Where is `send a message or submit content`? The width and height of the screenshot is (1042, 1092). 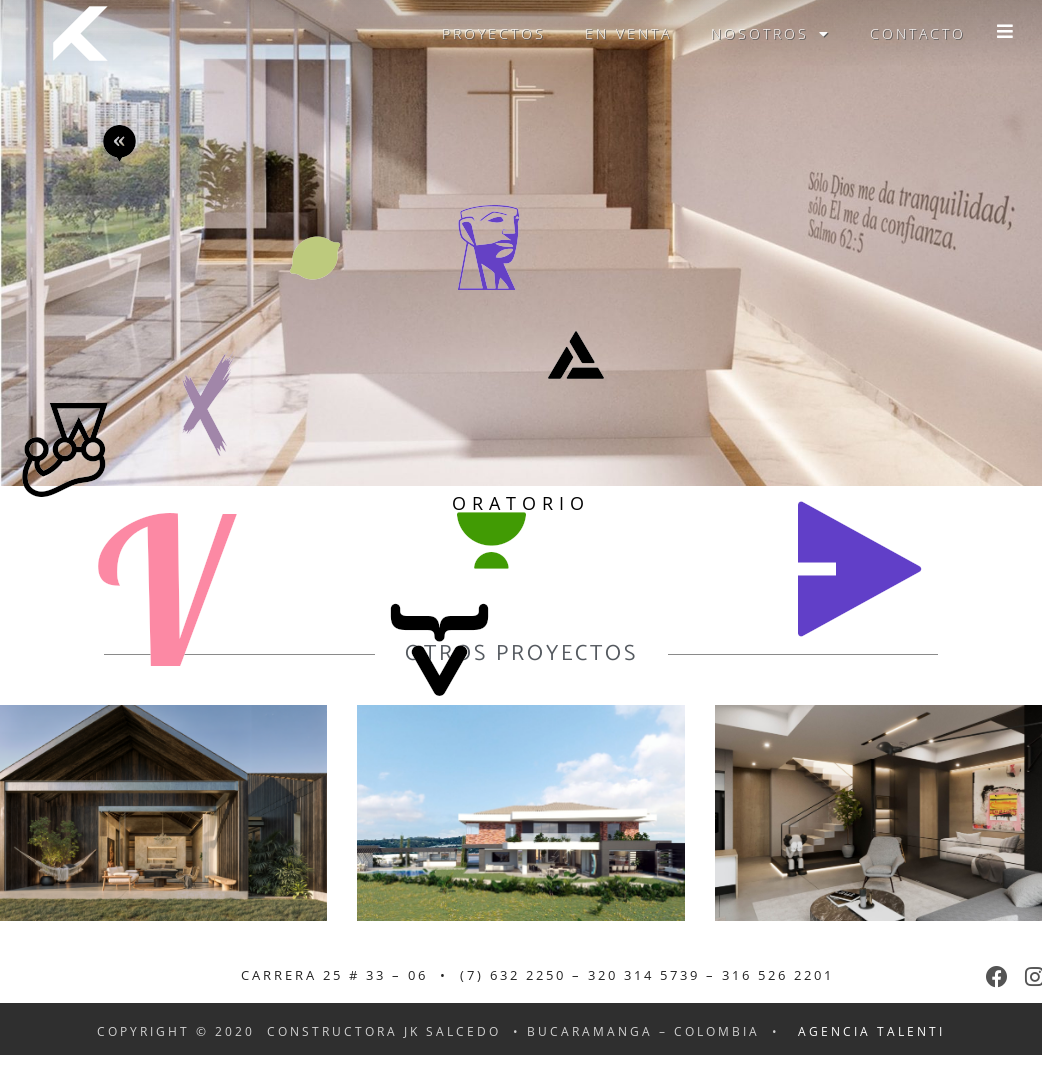 send a message or submit content is located at coordinates (855, 569).